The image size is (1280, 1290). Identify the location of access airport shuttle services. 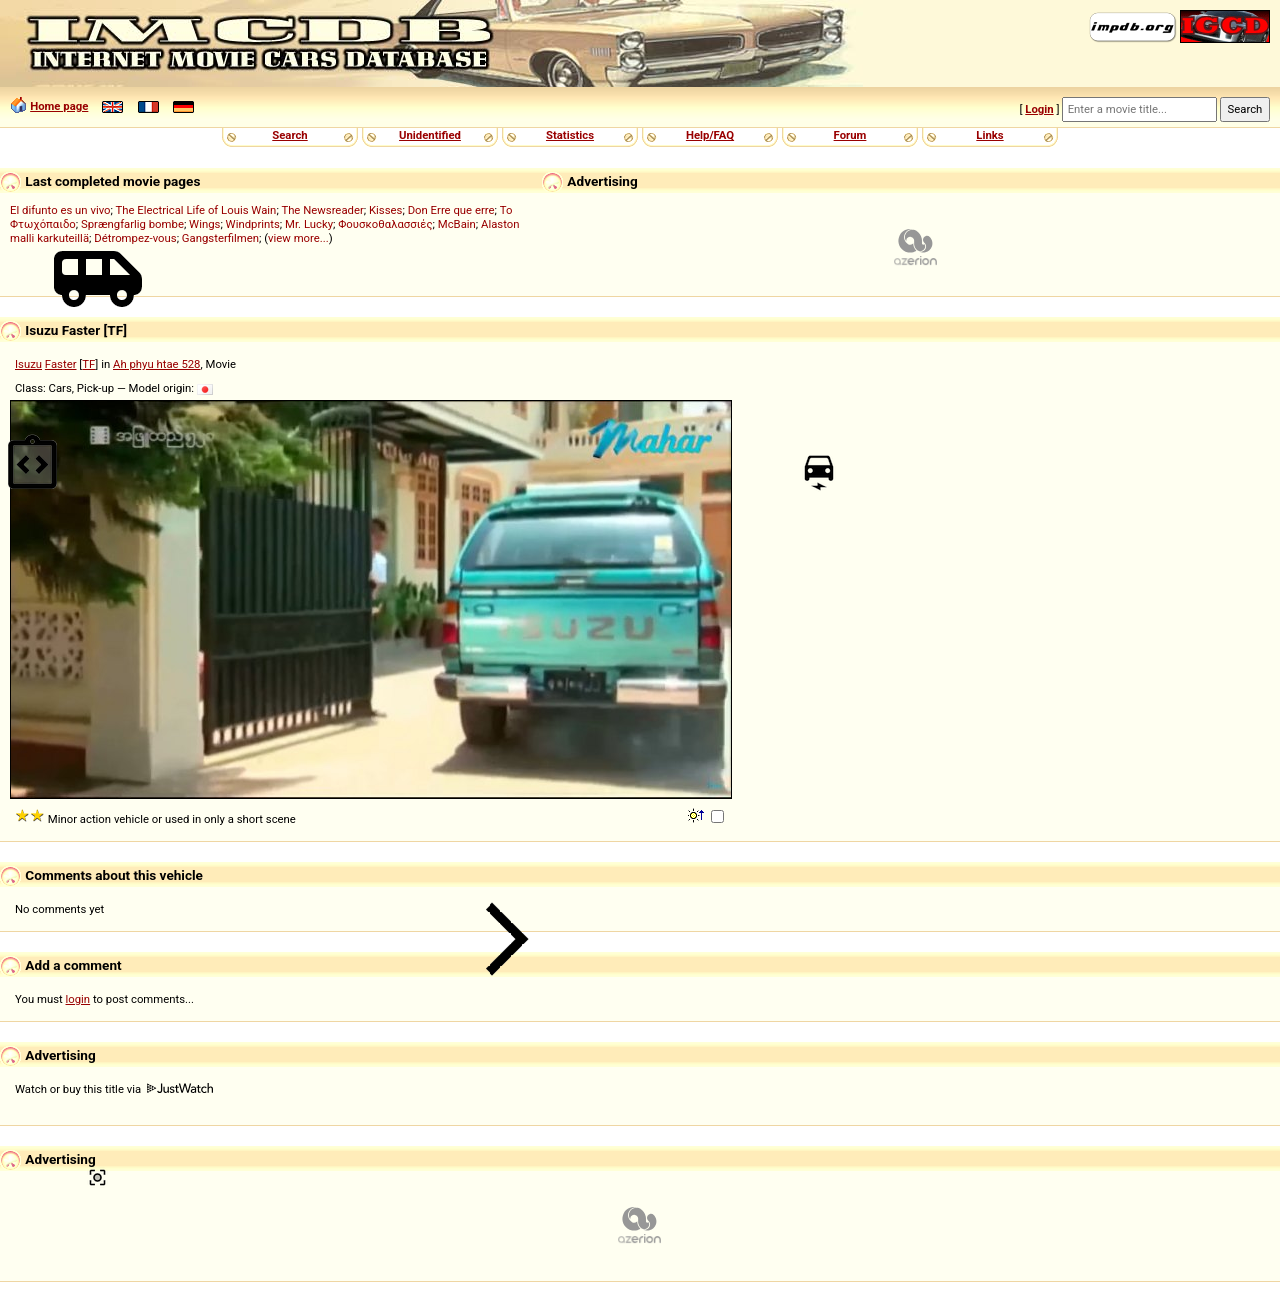
(98, 279).